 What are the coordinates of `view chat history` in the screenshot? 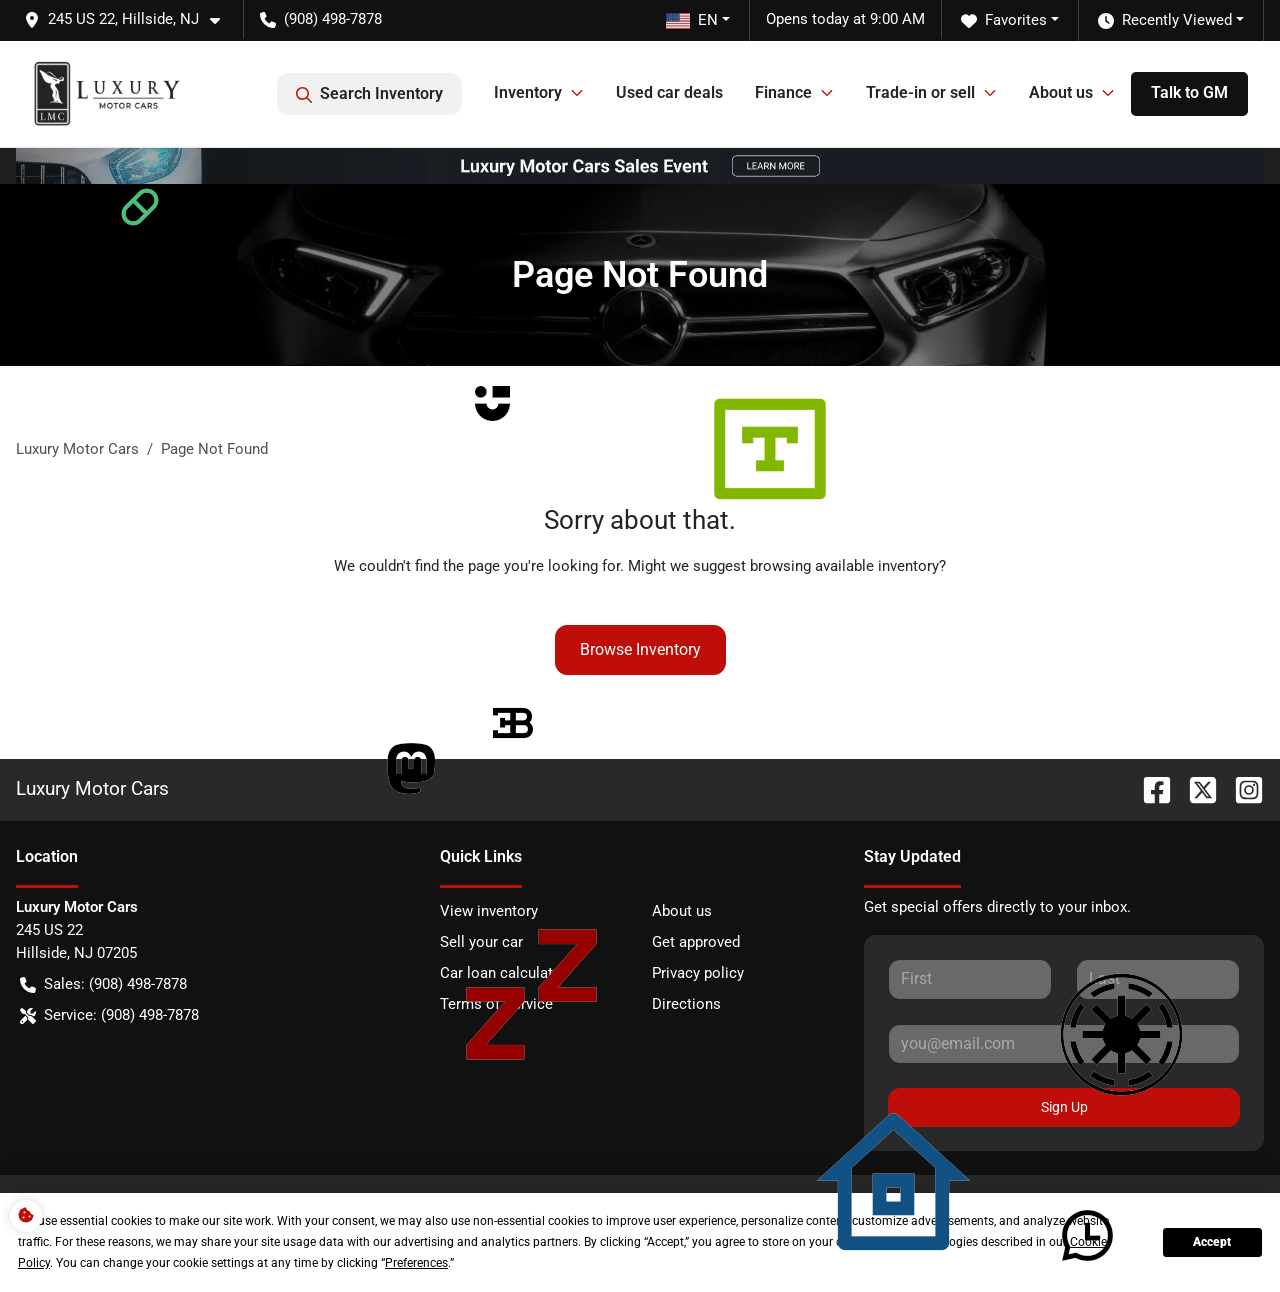 It's located at (1087, 1235).